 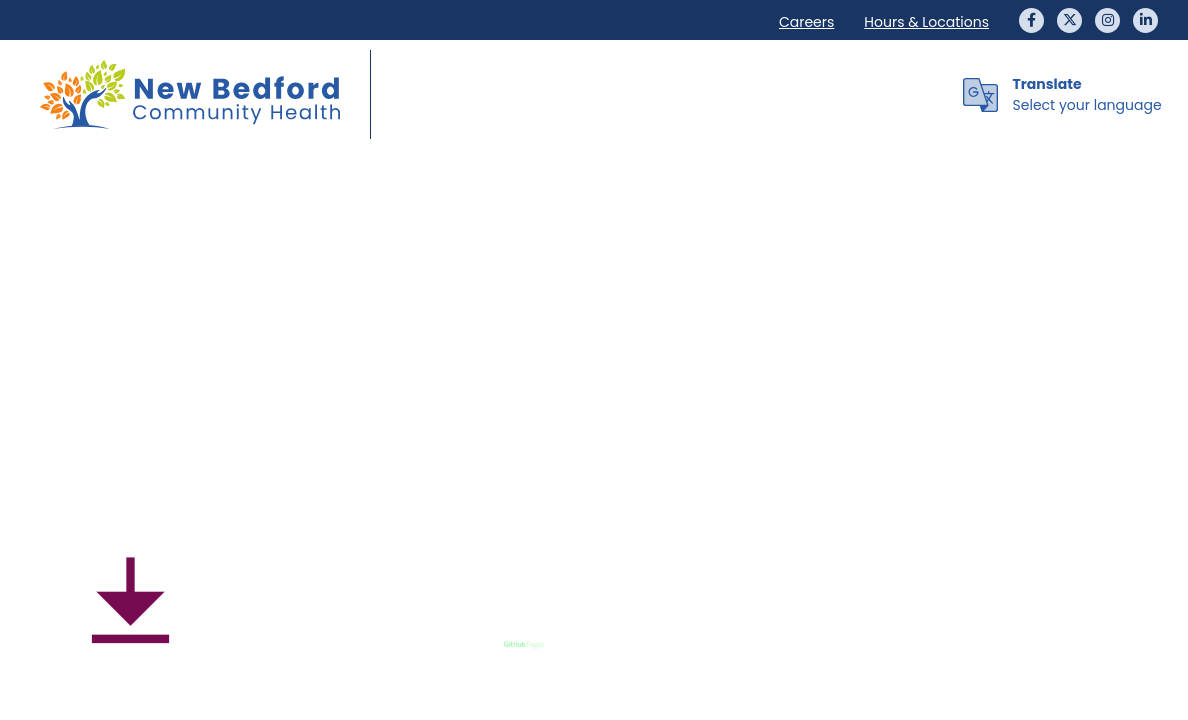 What do you see at coordinates (130, 604) in the screenshot?
I see `download a file to your device` at bounding box center [130, 604].